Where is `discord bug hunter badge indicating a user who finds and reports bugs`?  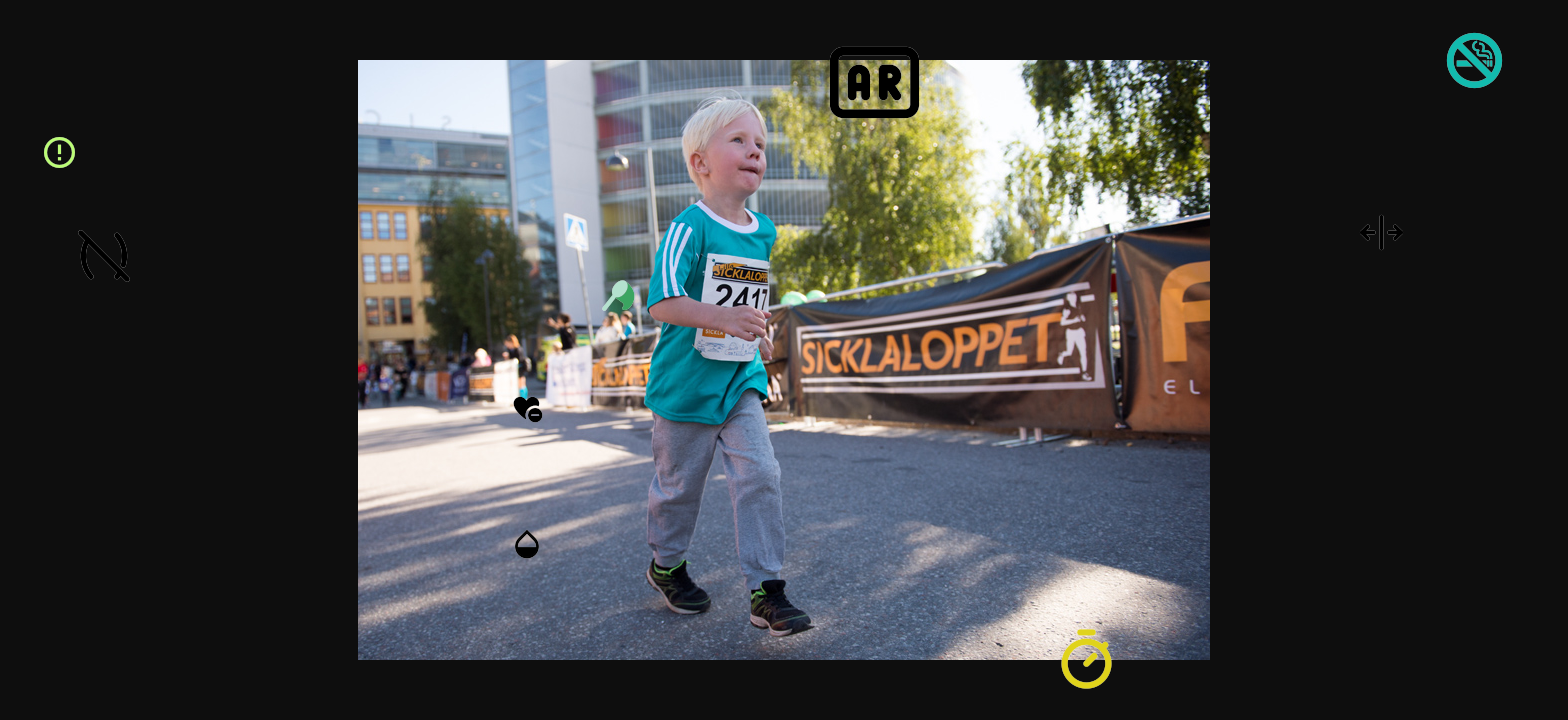
discord bug hunter badge indicating a user who finds and reports bugs is located at coordinates (618, 295).